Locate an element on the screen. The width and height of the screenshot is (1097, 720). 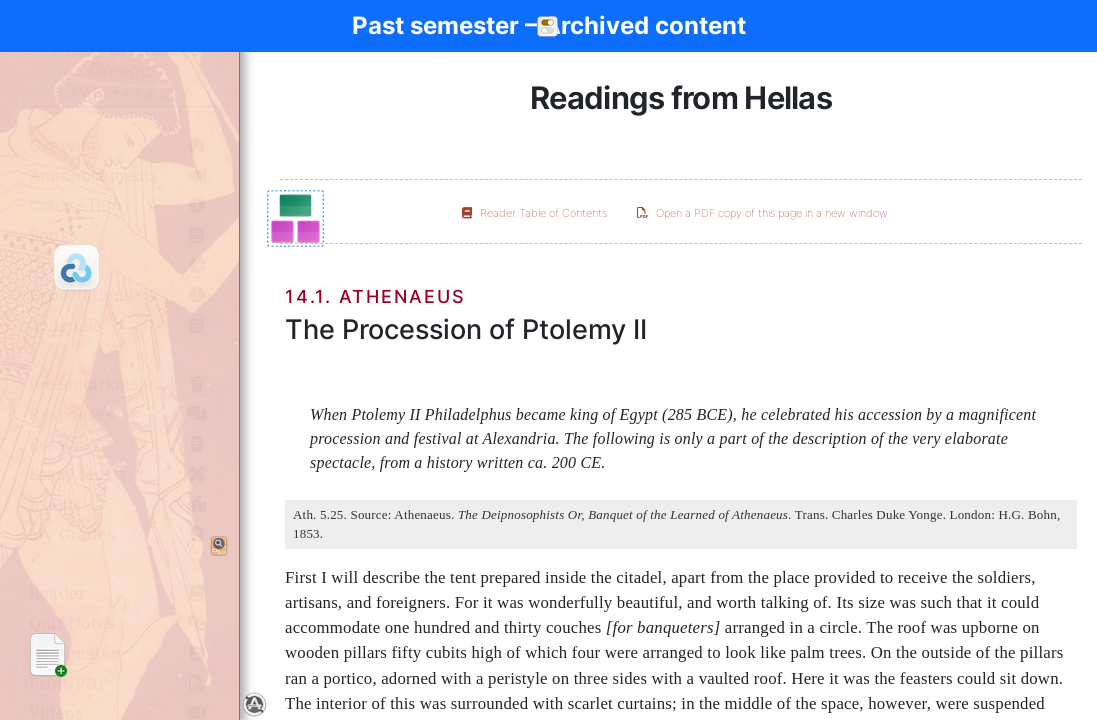
open rclone browser for cloud storage management is located at coordinates (76, 267).